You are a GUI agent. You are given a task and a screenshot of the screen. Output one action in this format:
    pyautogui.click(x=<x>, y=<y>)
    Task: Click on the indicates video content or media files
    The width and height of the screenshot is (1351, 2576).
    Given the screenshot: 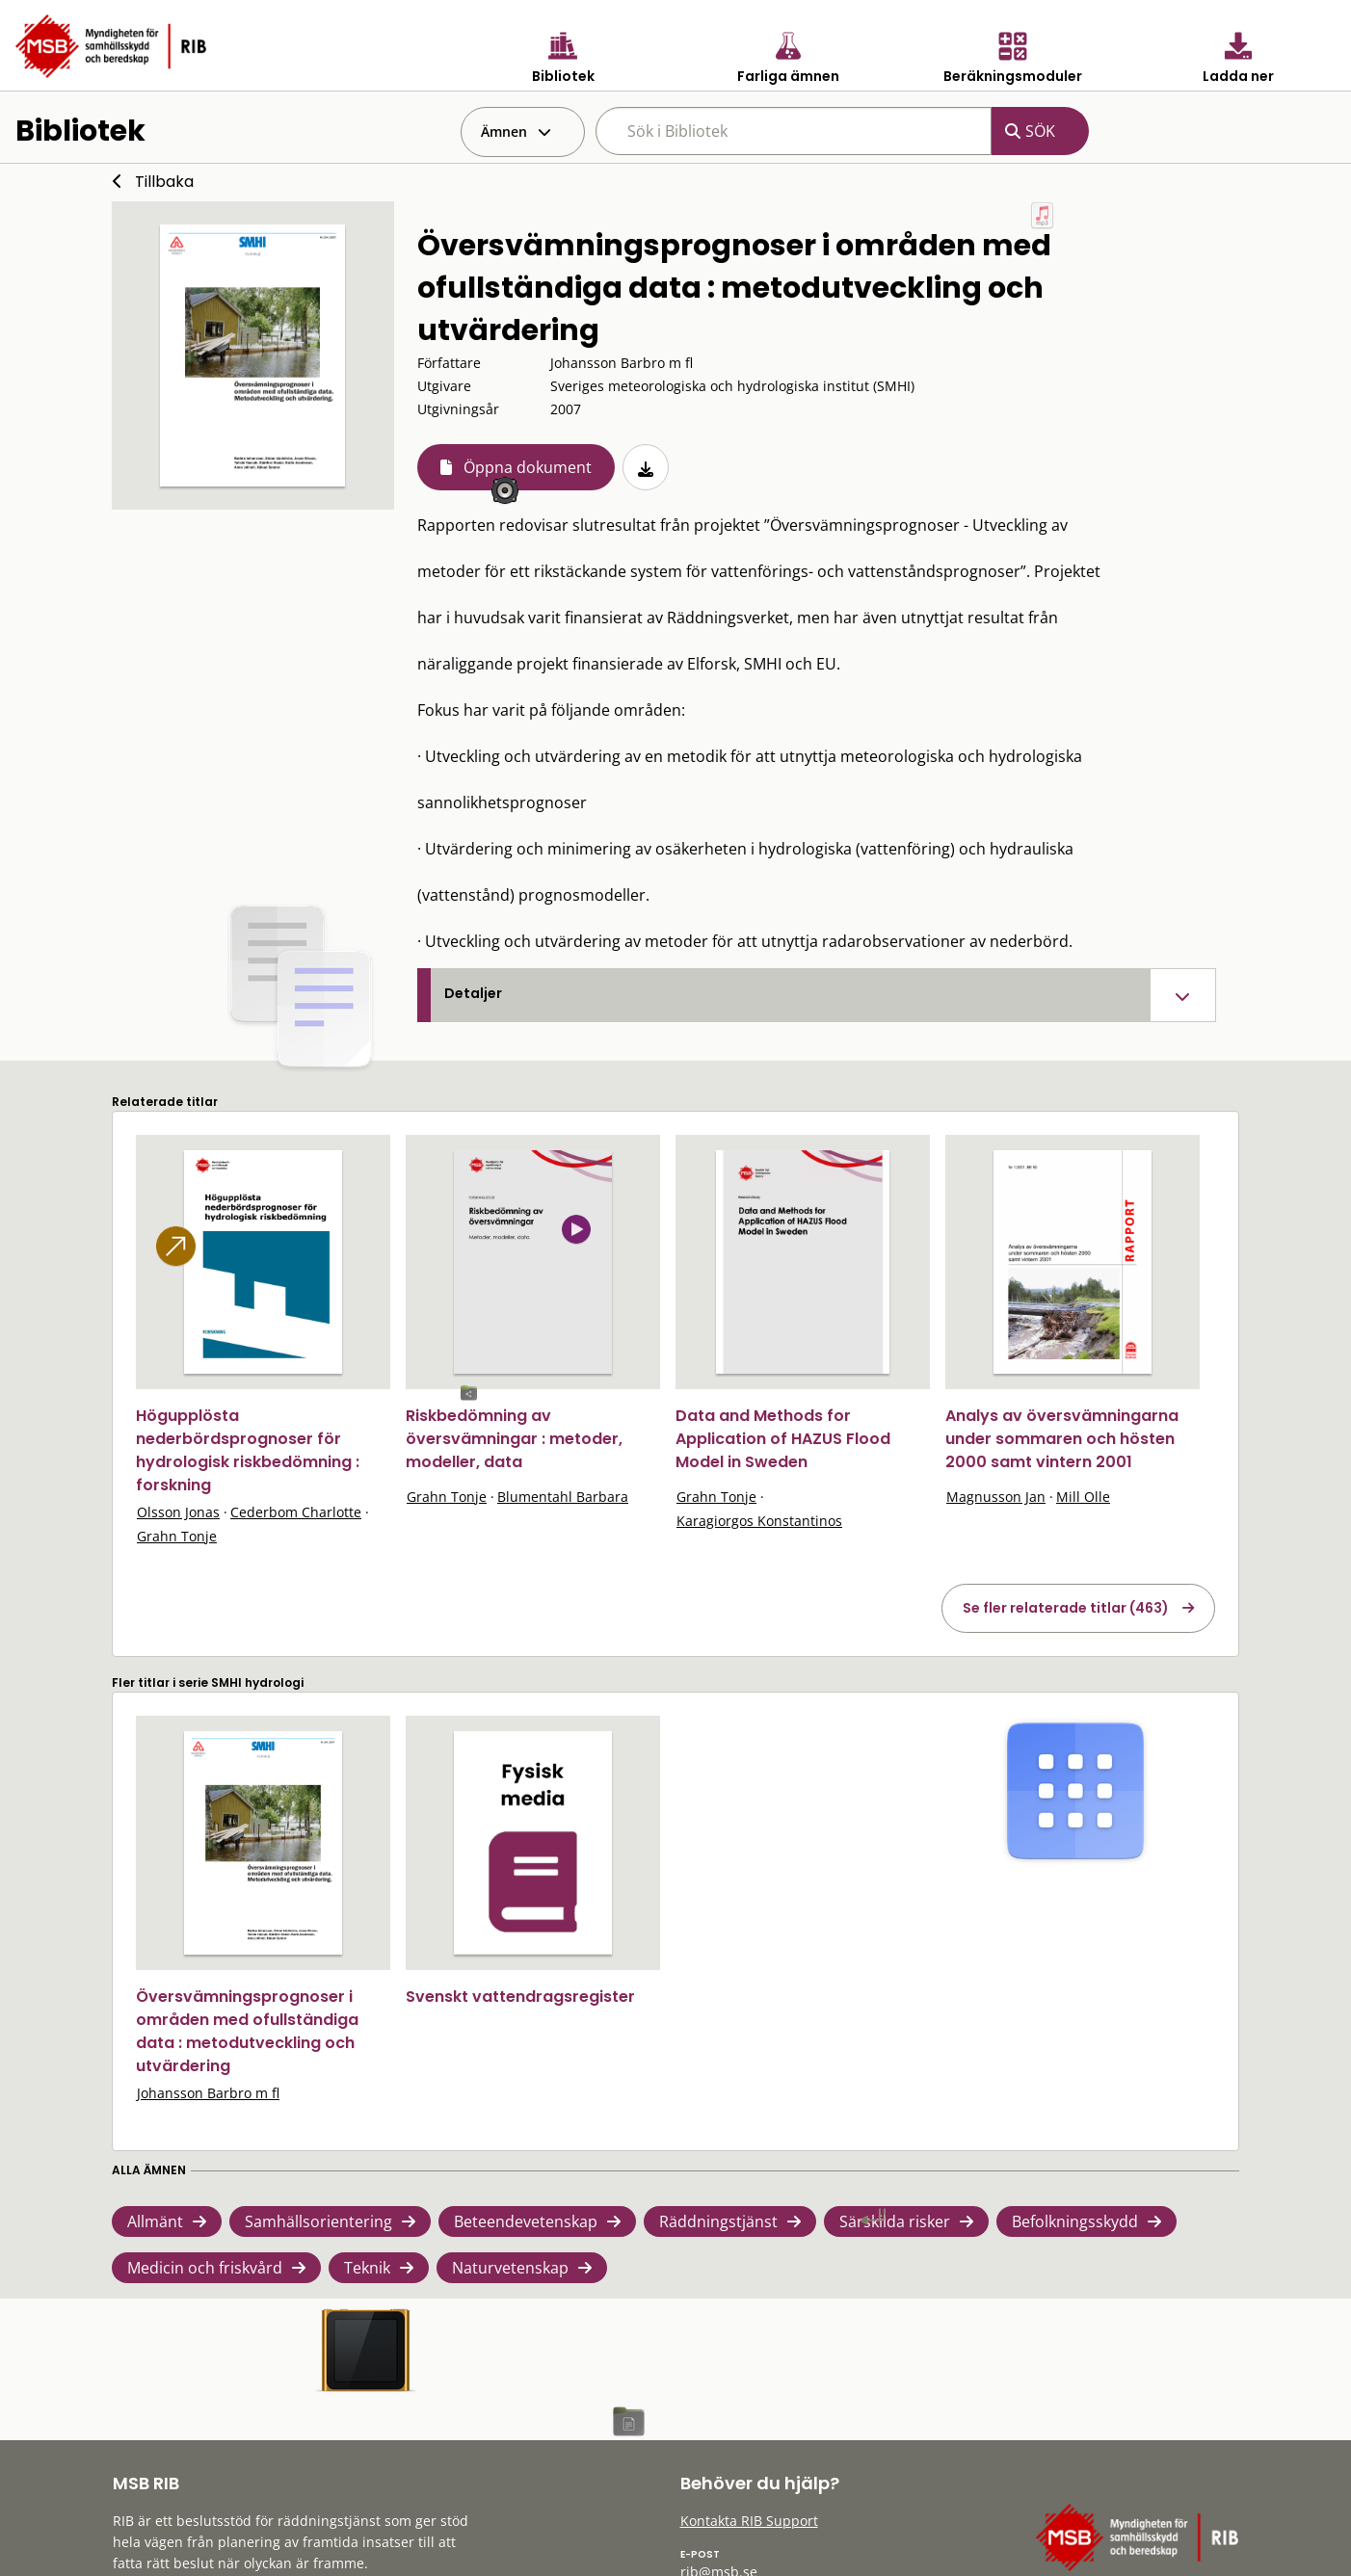 What is the action you would take?
    pyautogui.click(x=576, y=1229)
    